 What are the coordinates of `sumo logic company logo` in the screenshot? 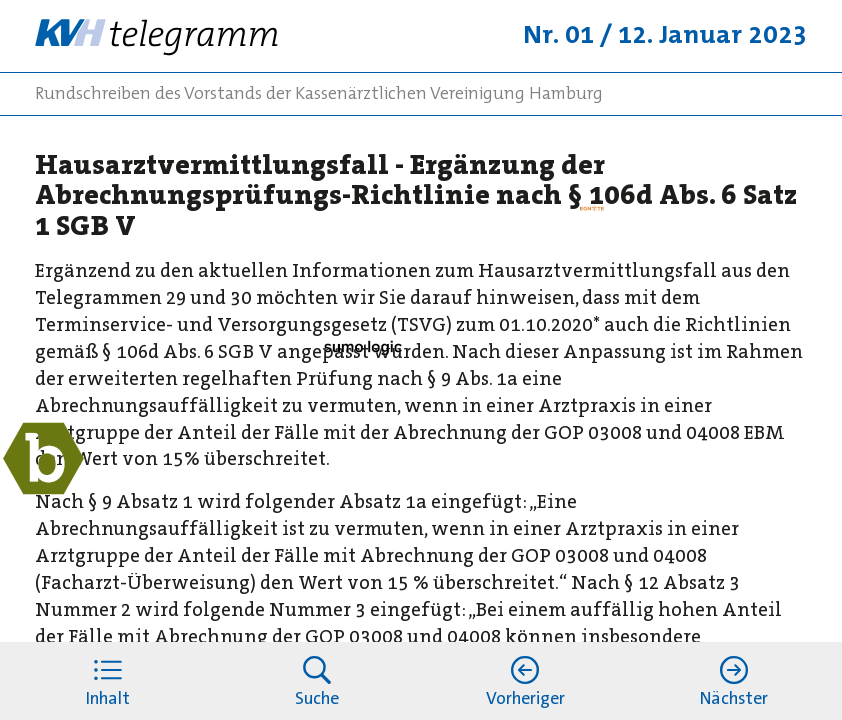 It's located at (363, 348).